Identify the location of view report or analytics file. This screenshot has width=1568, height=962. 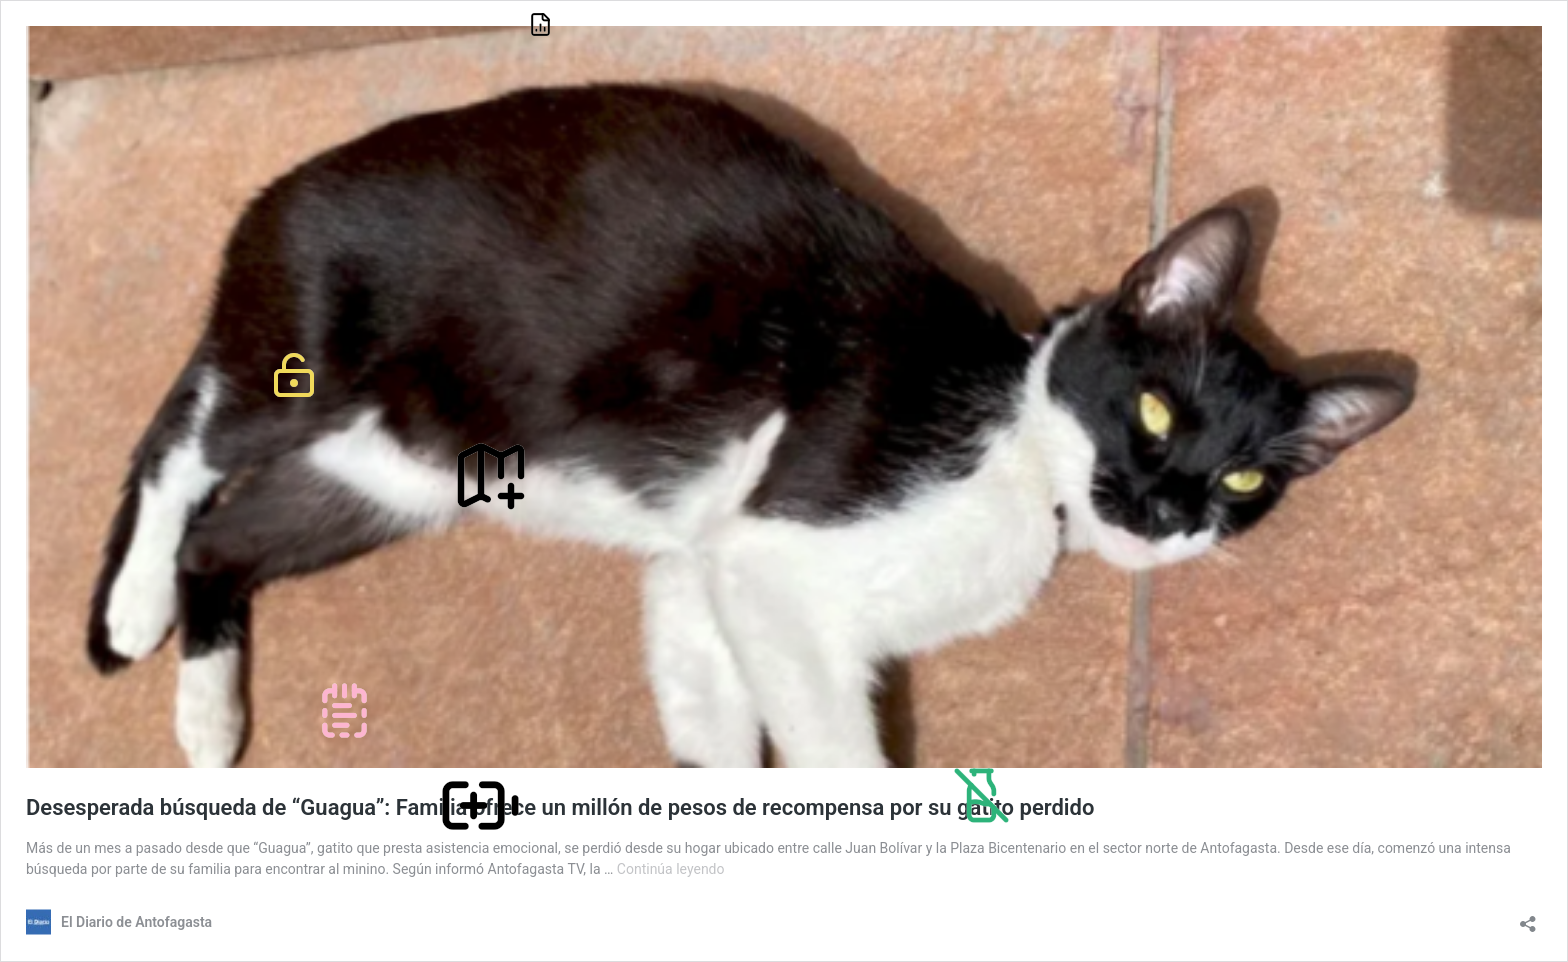
(540, 24).